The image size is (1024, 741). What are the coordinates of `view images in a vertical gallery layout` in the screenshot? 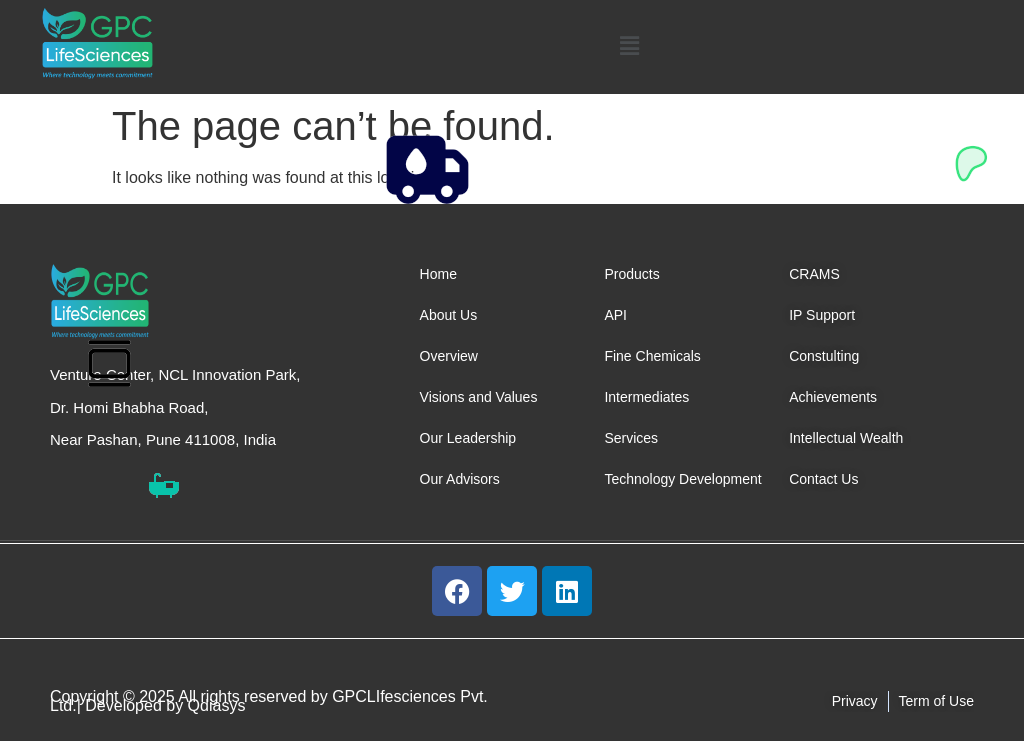 It's located at (109, 363).